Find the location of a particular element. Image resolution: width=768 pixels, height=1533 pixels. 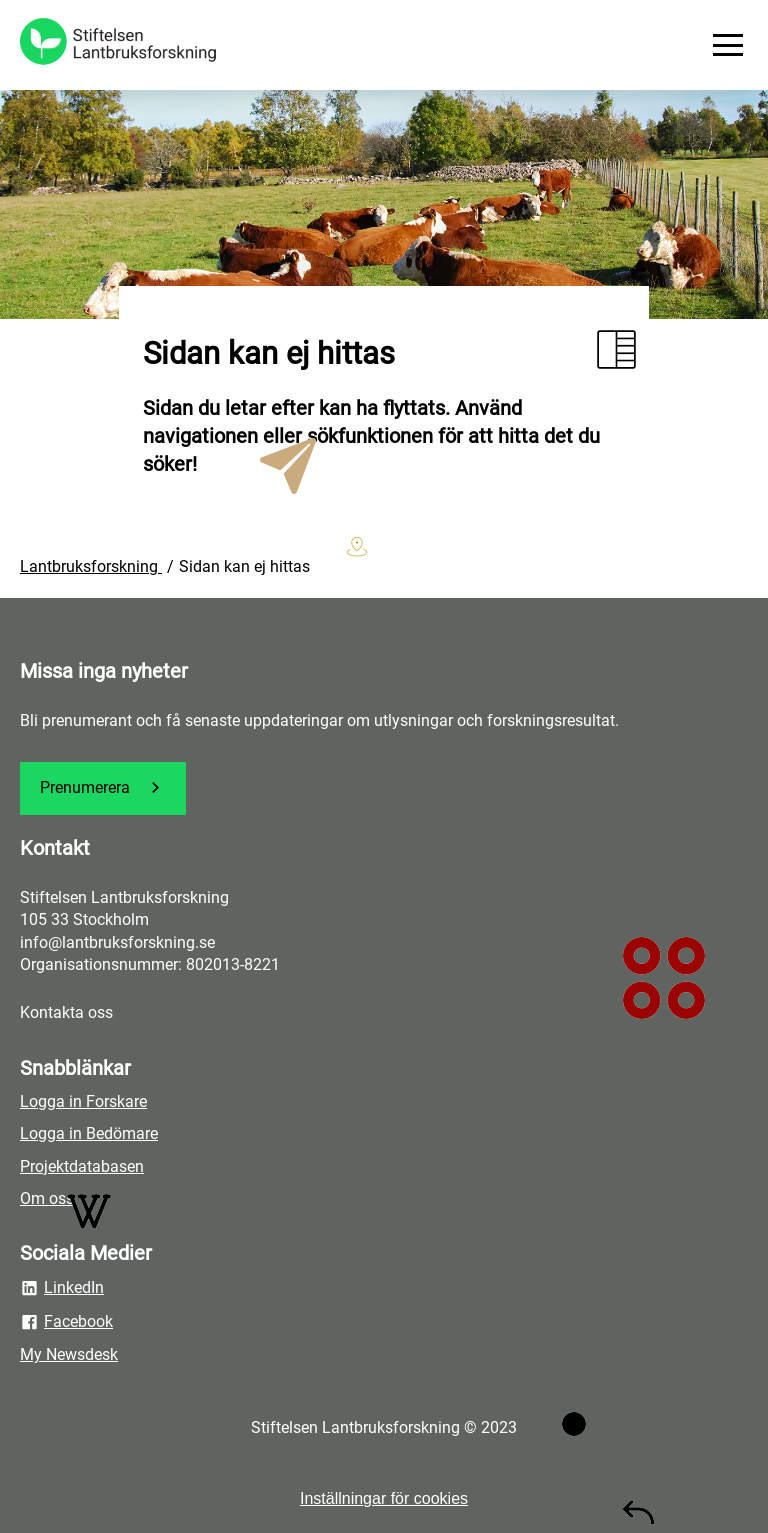

start recording audio or video is located at coordinates (574, 1424).